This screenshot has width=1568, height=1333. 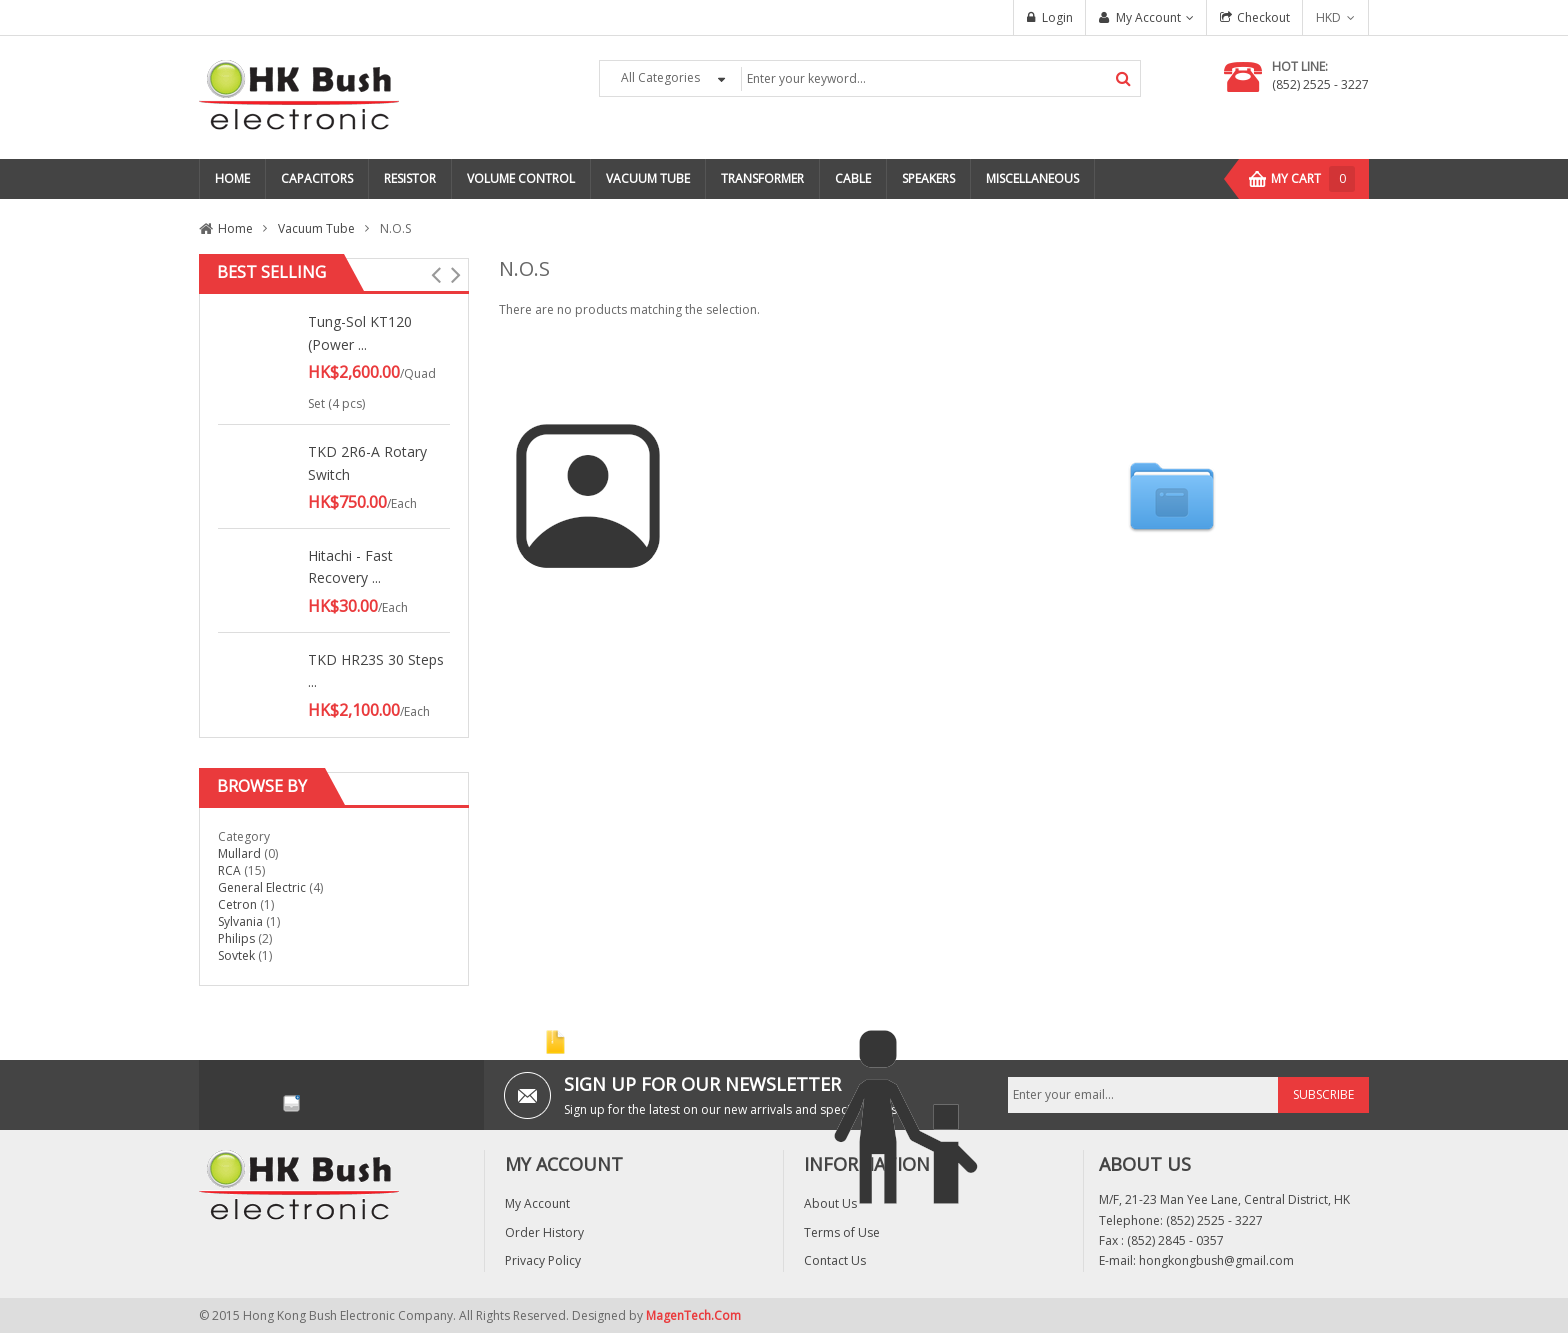 What do you see at coordinates (909, 1117) in the screenshot?
I see `access parental control settings` at bounding box center [909, 1117].